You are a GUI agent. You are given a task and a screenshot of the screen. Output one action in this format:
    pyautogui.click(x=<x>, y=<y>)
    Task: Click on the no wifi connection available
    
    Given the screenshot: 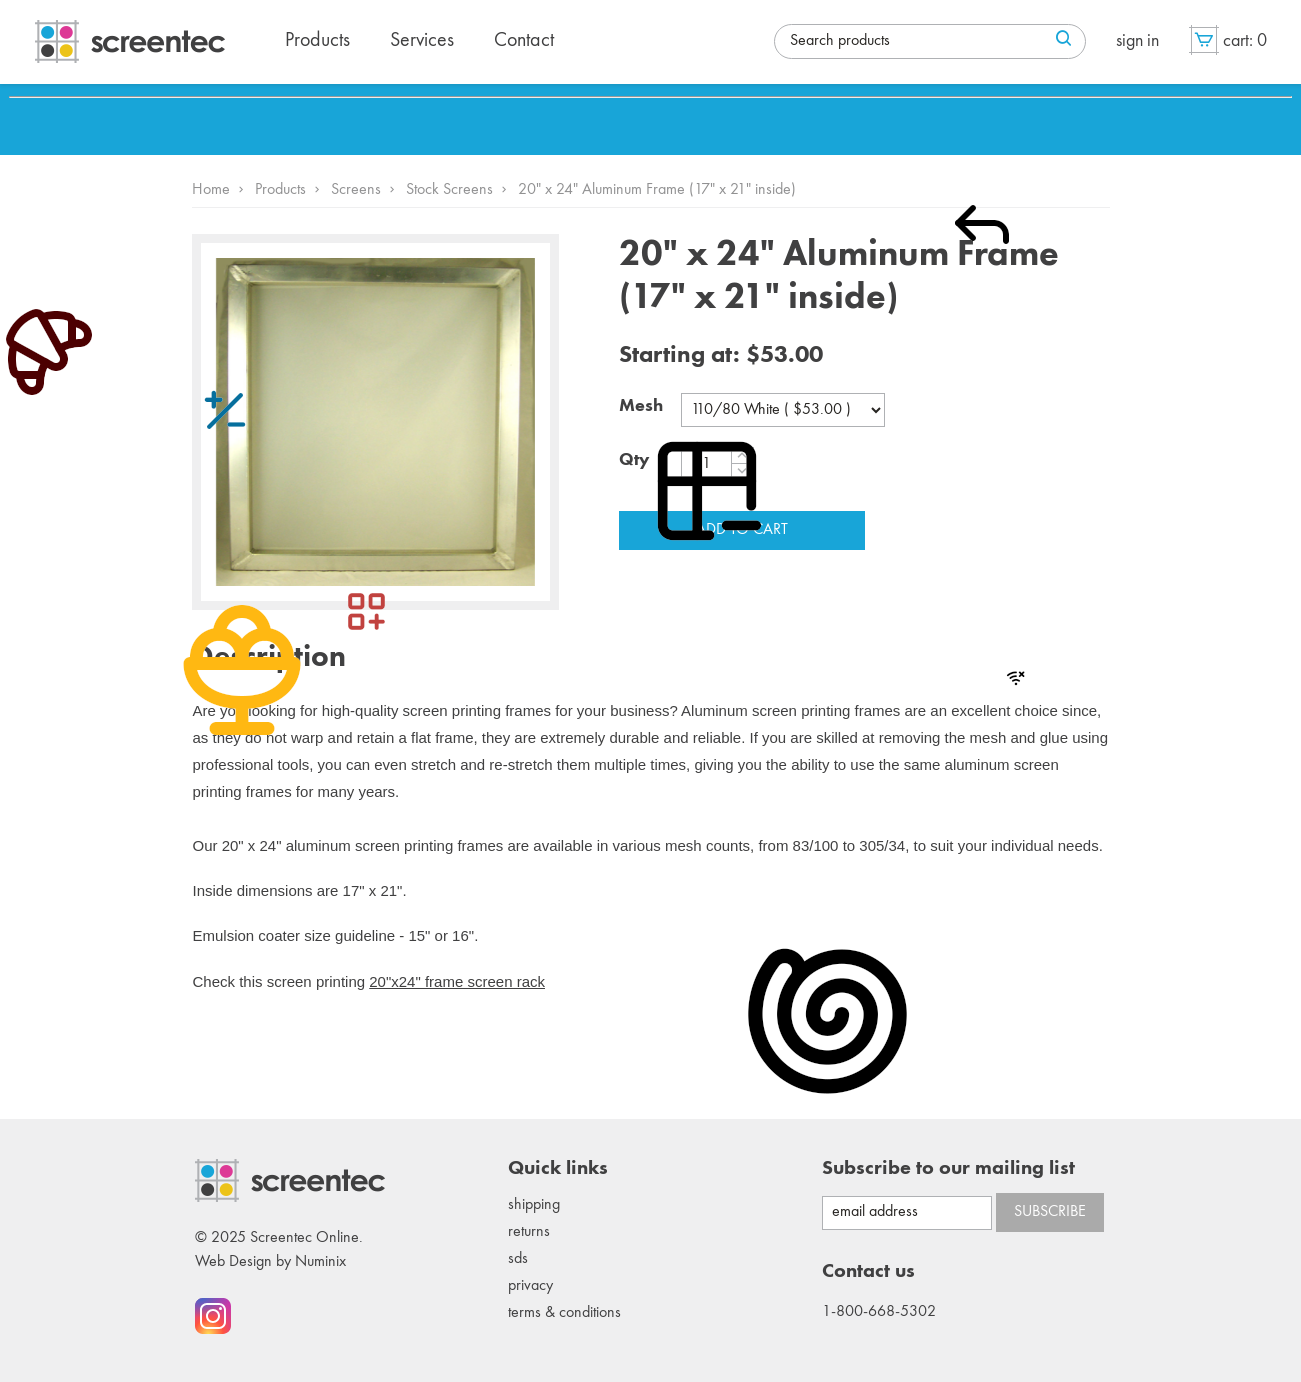 What is the action you would take?
    pyautogui.click(x=1016, y=678)
    